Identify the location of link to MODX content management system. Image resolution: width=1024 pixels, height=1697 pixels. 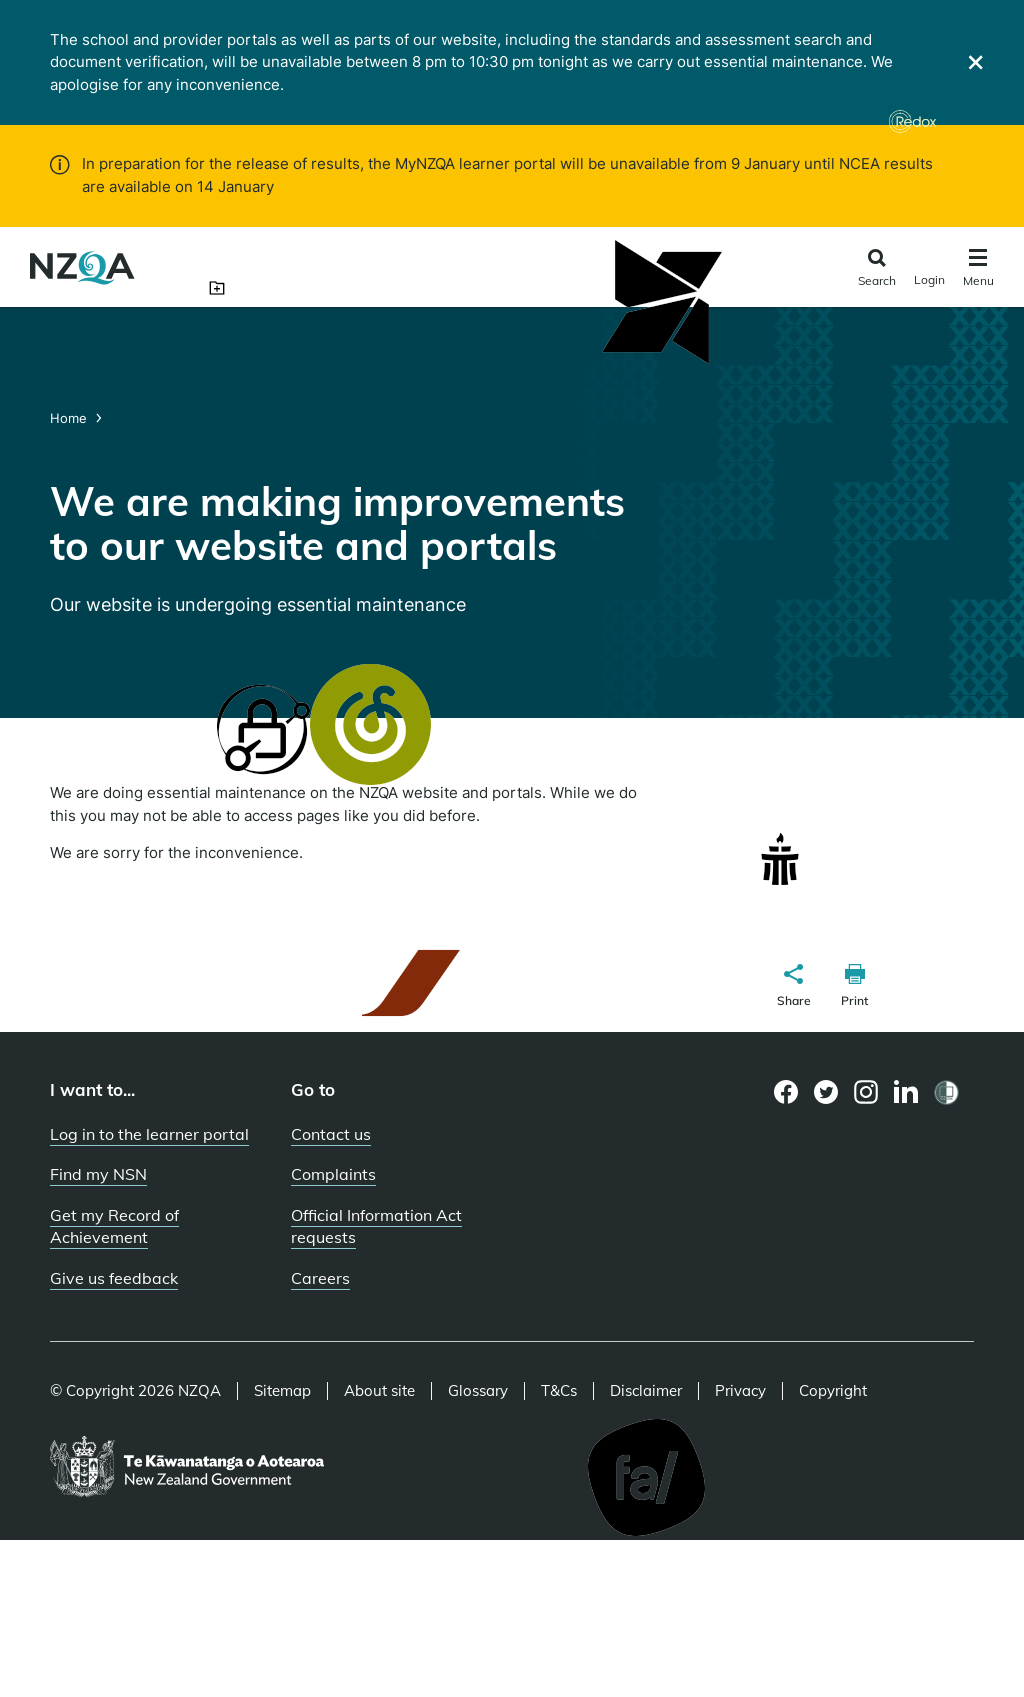
(662, 302).